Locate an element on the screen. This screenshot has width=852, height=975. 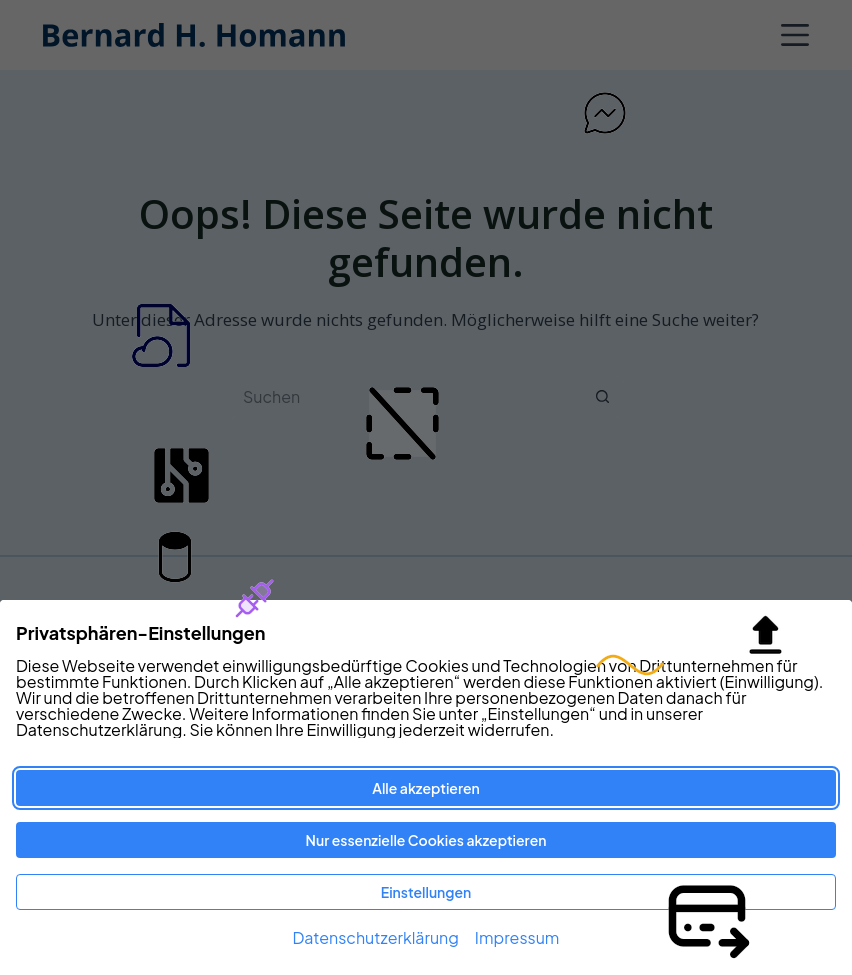
access cloud-stored files is located at coordinates (163, 335).